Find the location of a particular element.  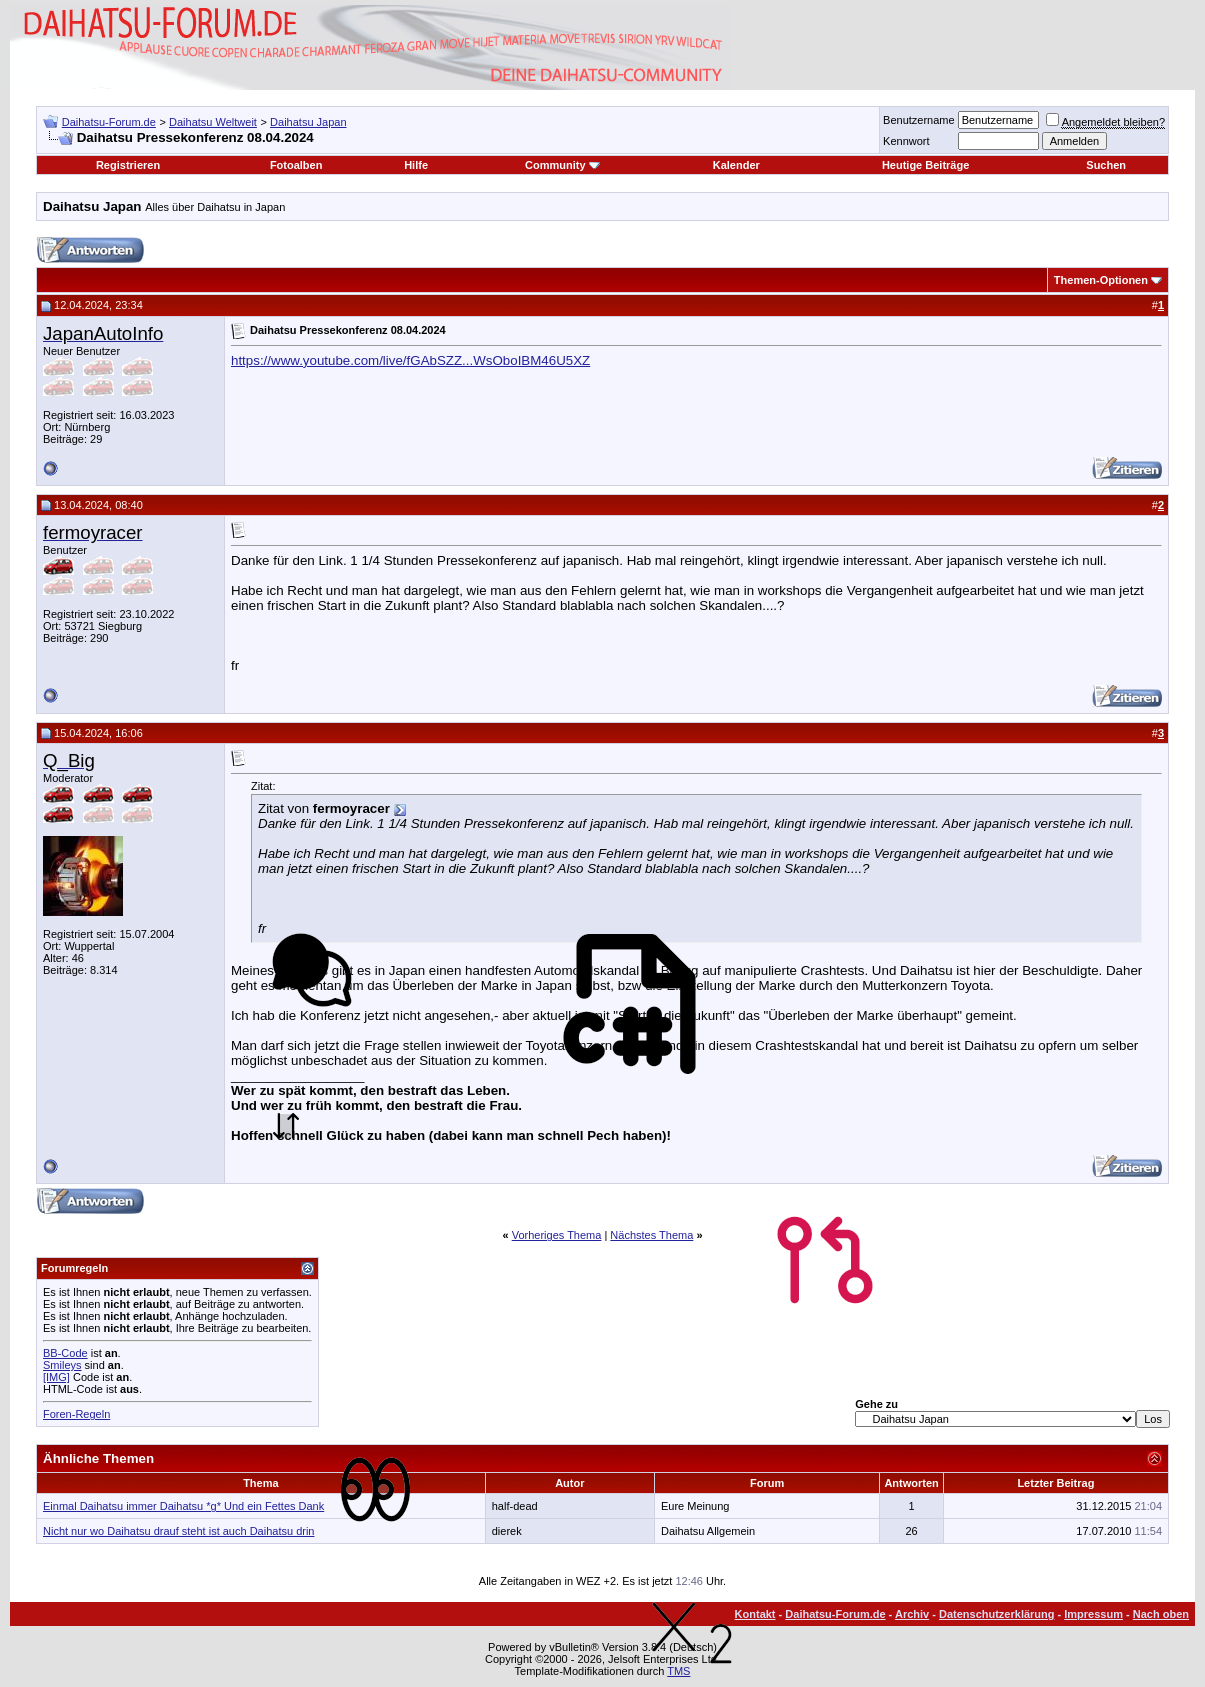

create a new pull request is located at coordinates (825, 1260).